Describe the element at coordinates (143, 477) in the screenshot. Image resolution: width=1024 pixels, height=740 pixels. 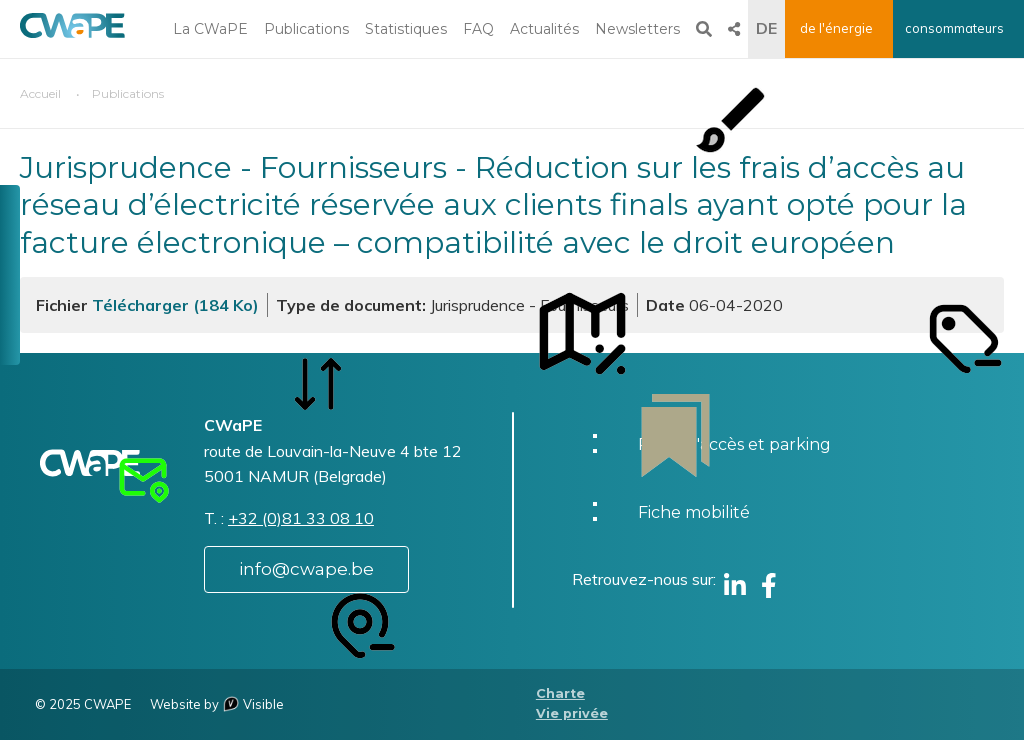
I see `view location-tagged emails` at that location.